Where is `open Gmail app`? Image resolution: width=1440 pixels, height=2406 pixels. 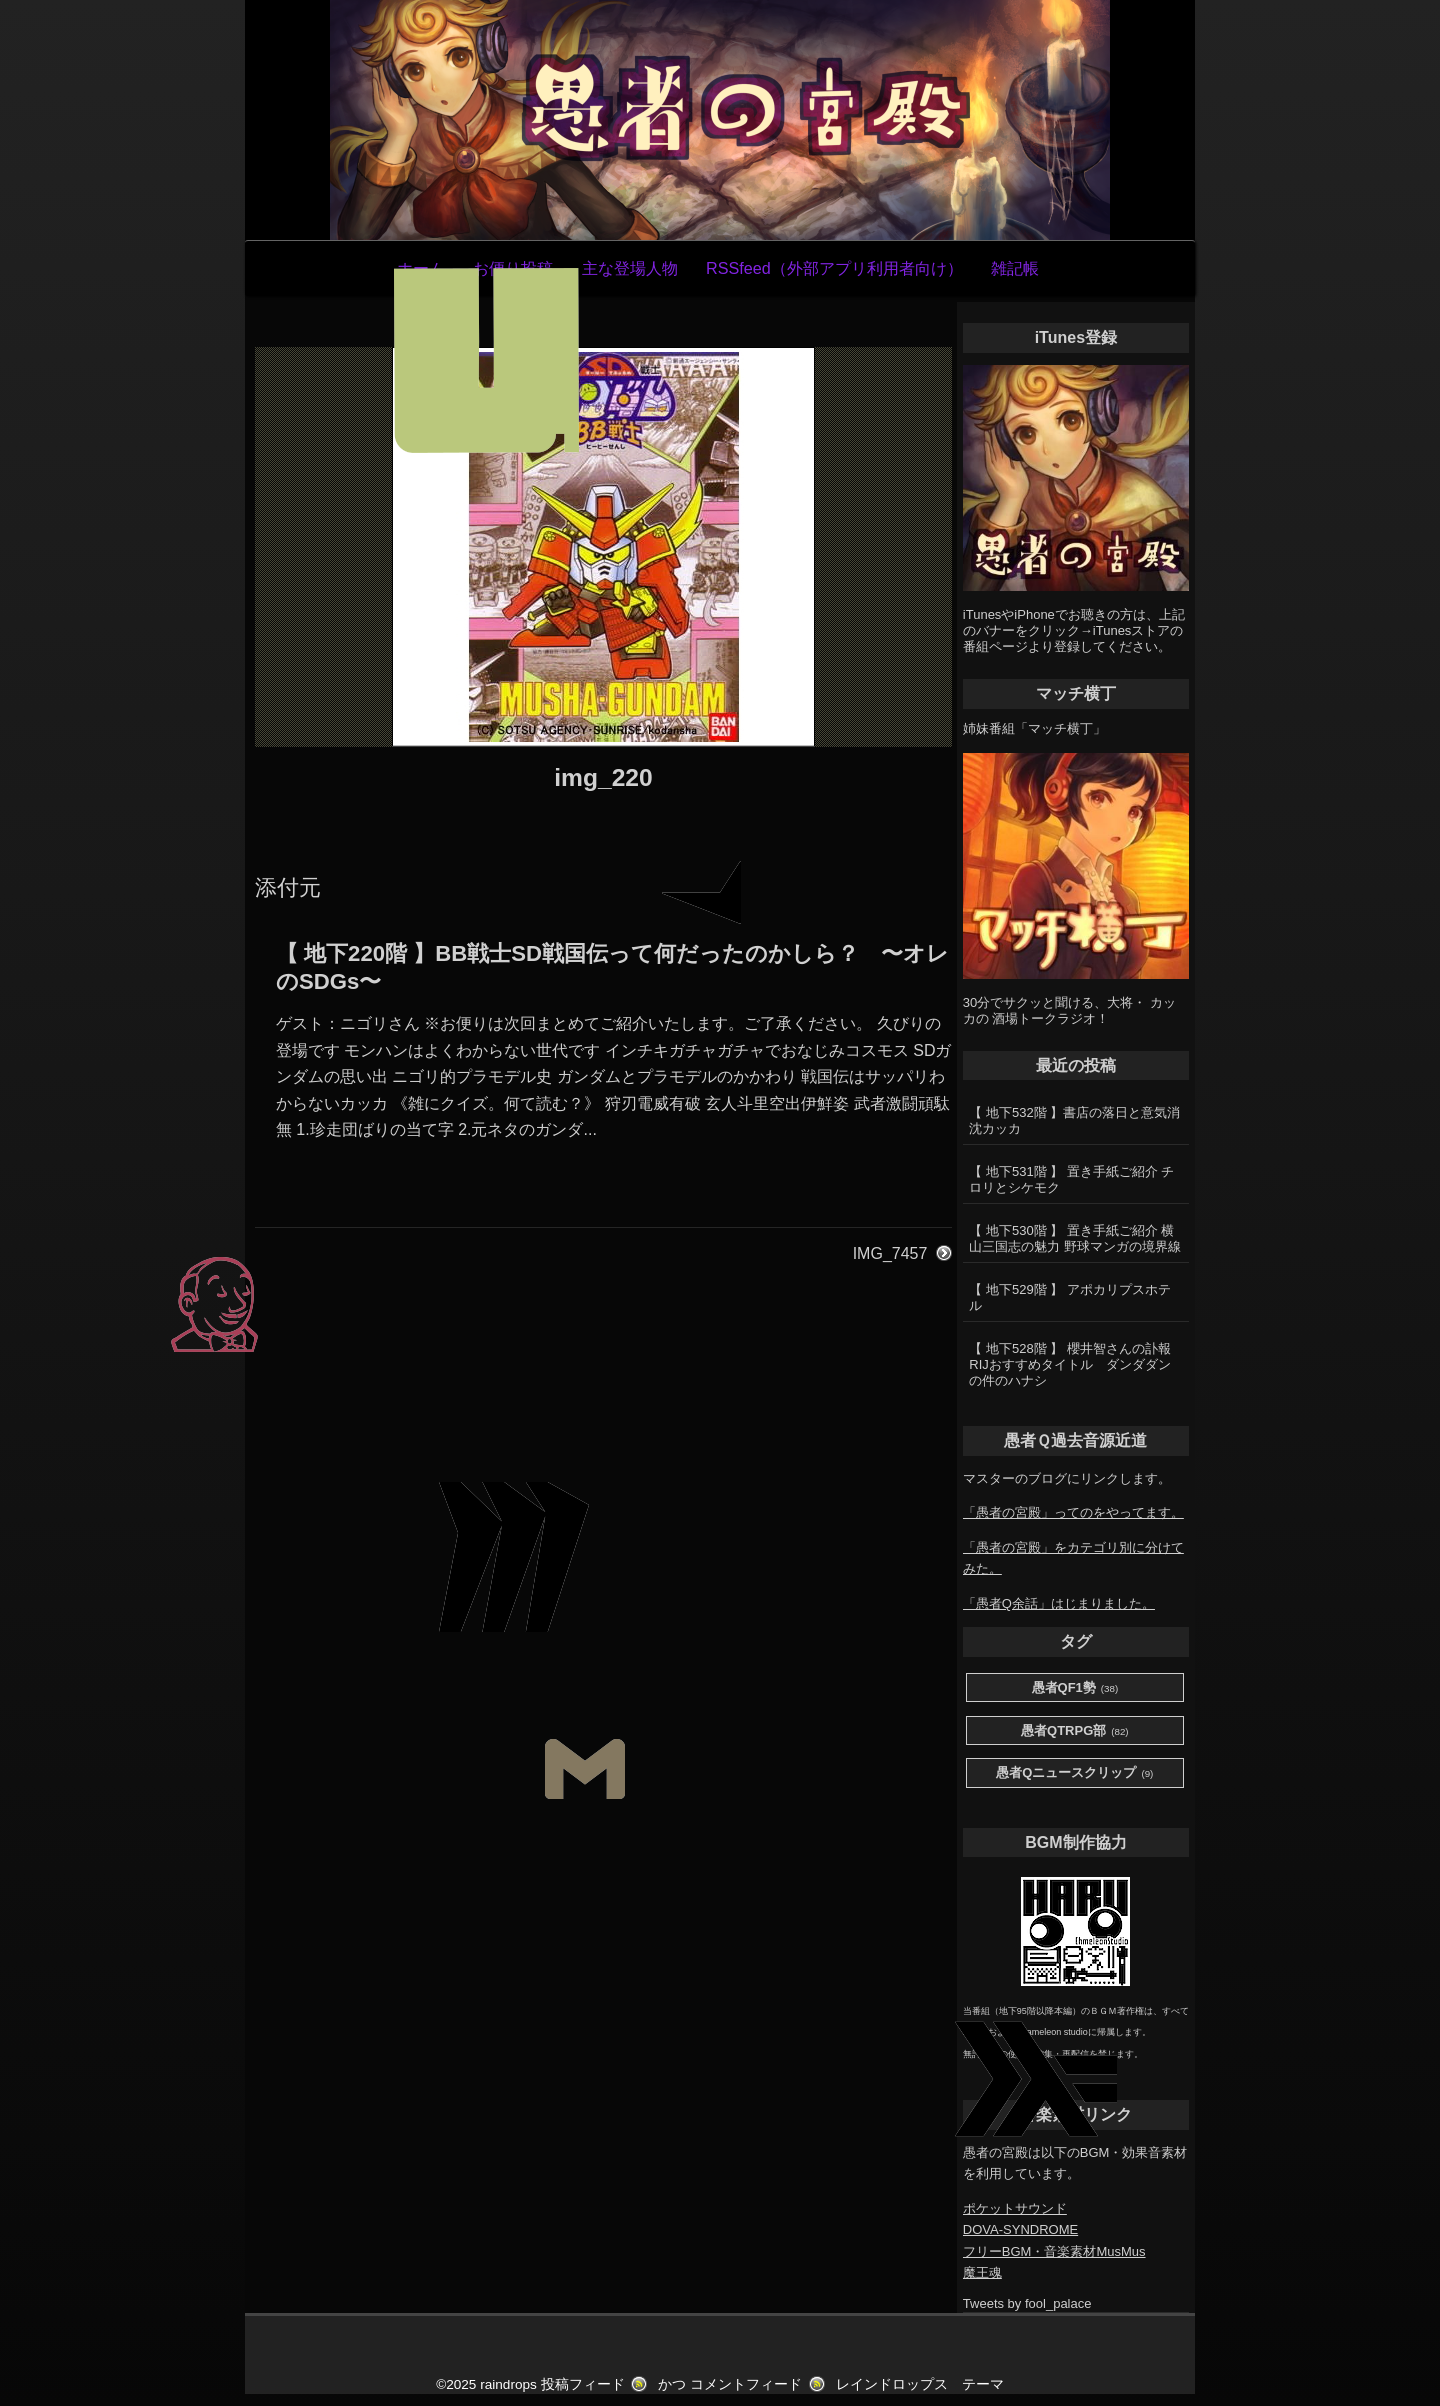 open Gmail app is located at coordinates (585, 1769).